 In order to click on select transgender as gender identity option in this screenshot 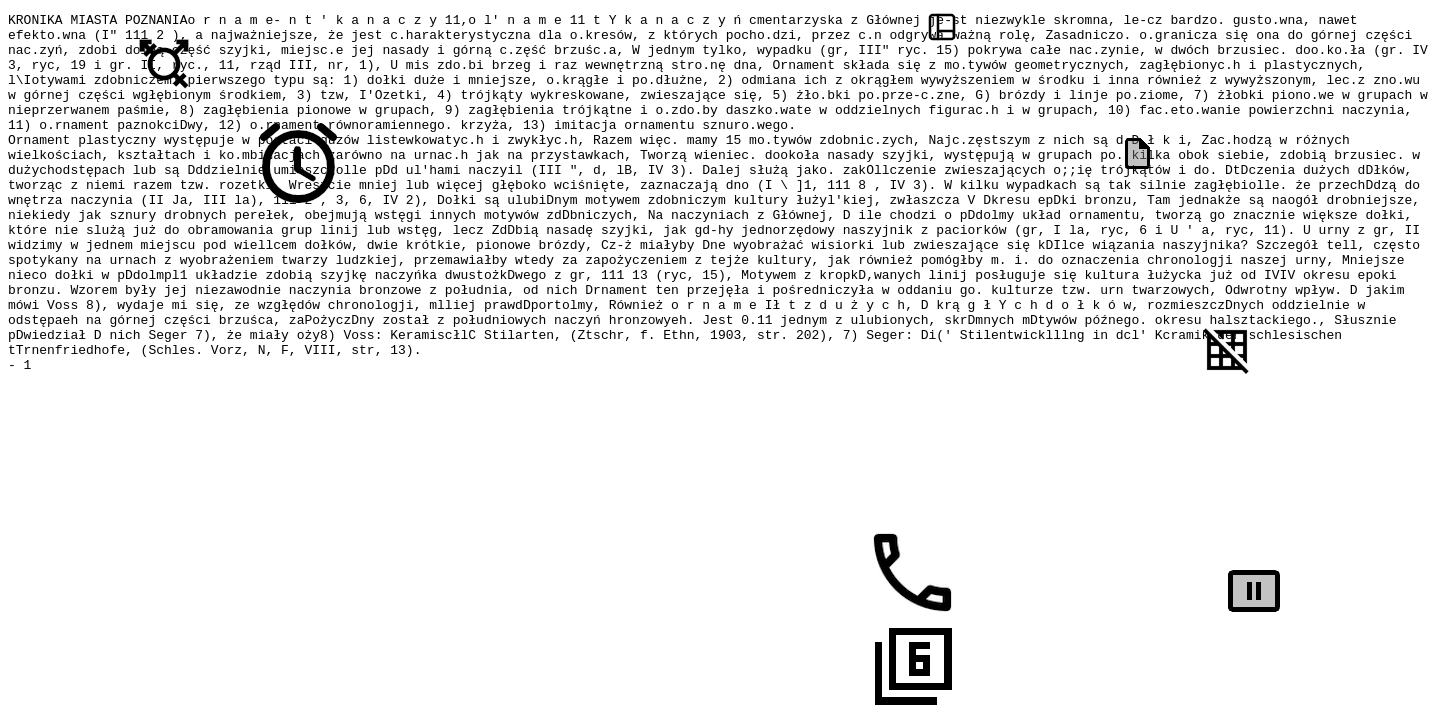, I will do `click(164, 64)`.